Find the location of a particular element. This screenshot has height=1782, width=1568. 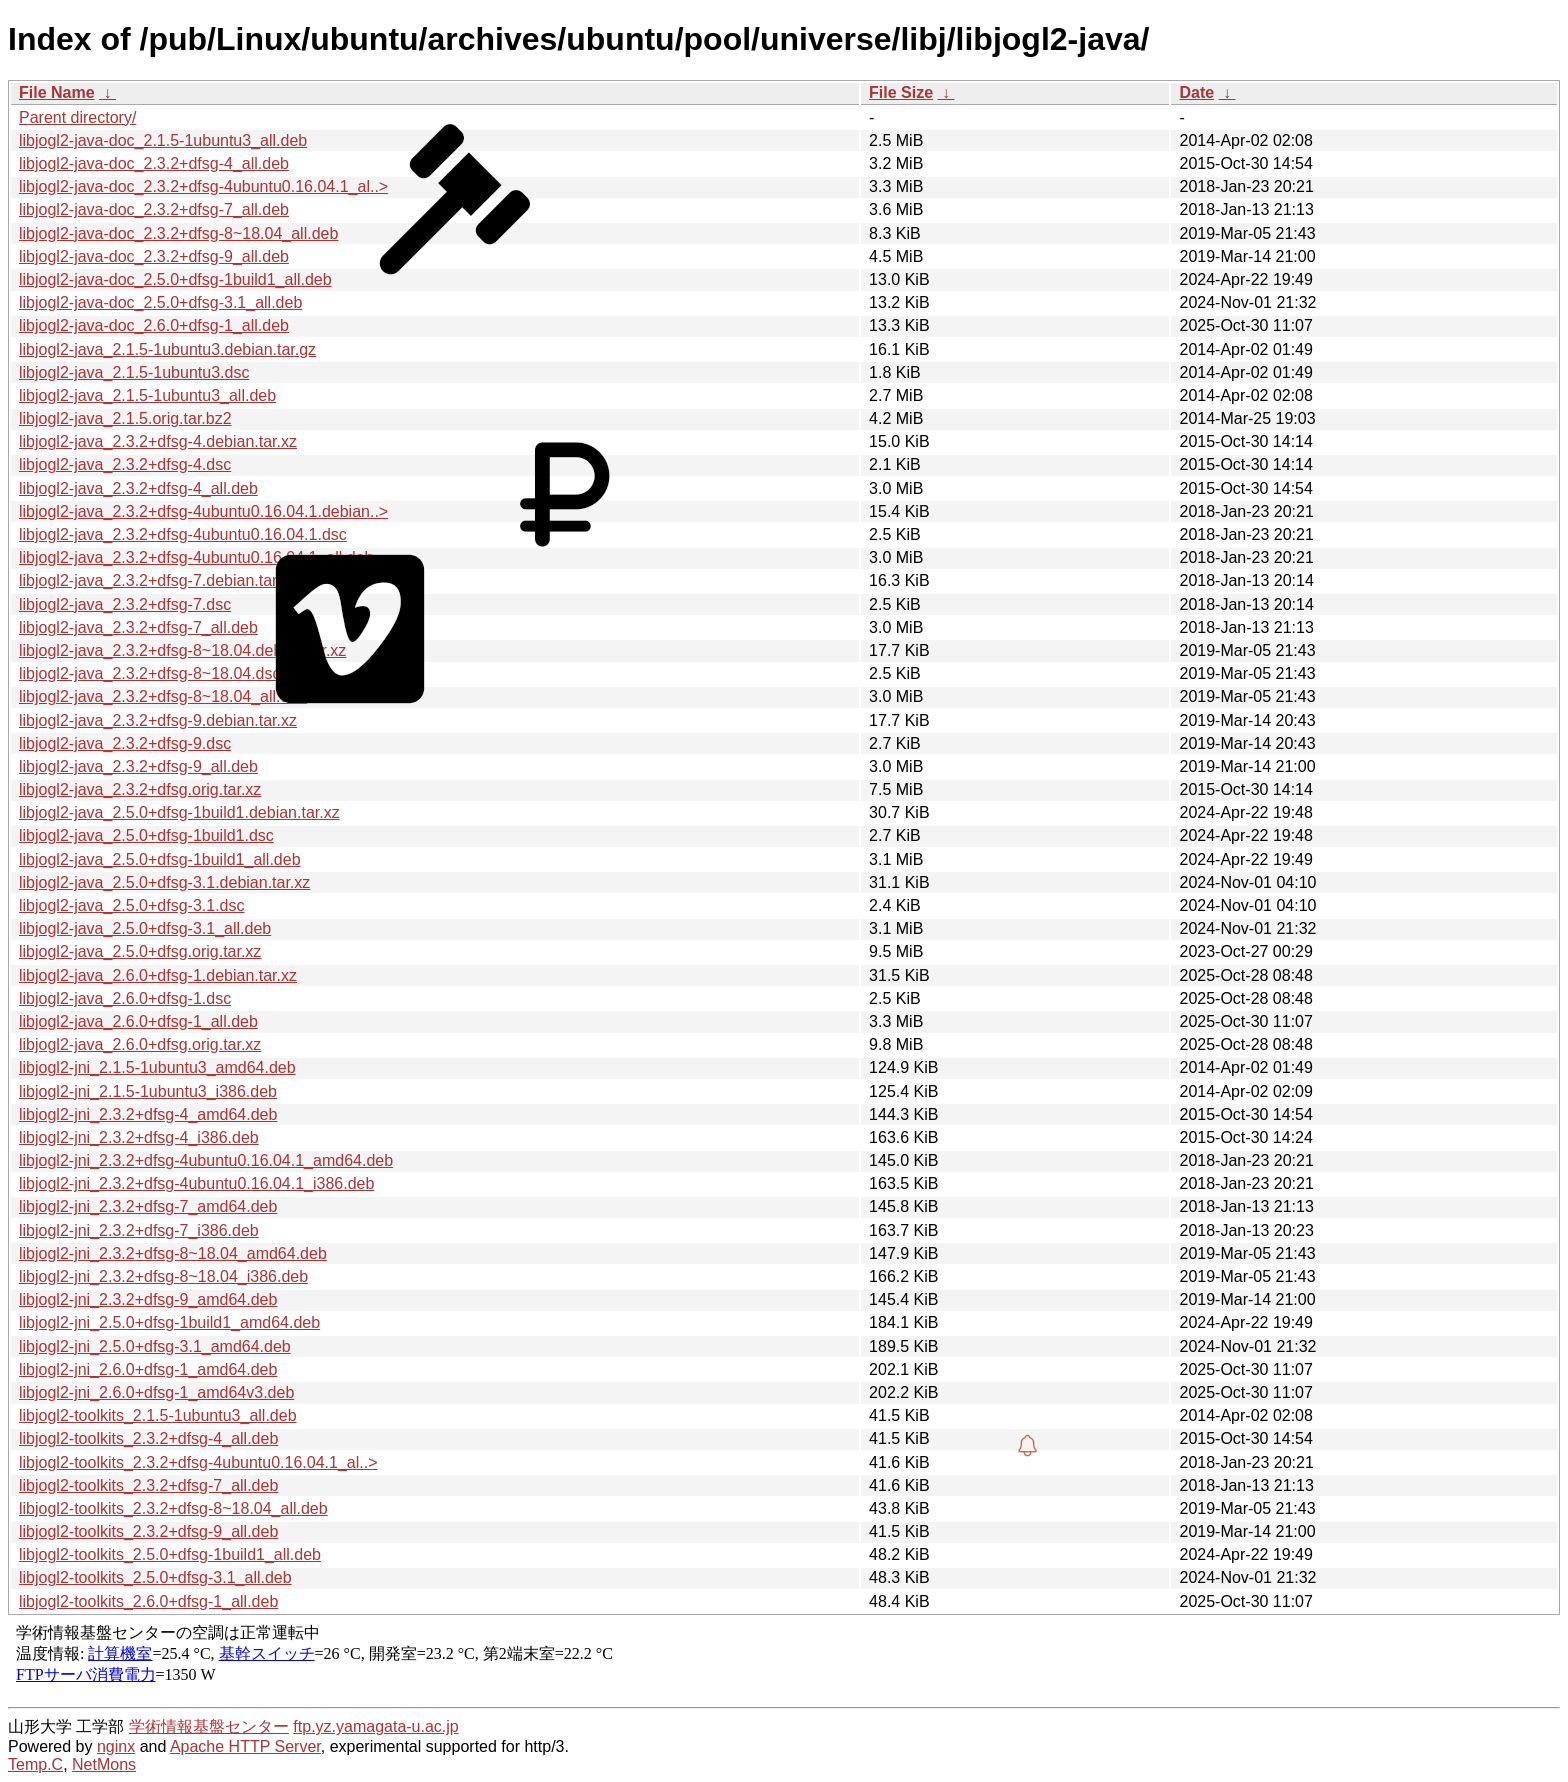

access legal terms and conditions is located at coordinates (450, 204).